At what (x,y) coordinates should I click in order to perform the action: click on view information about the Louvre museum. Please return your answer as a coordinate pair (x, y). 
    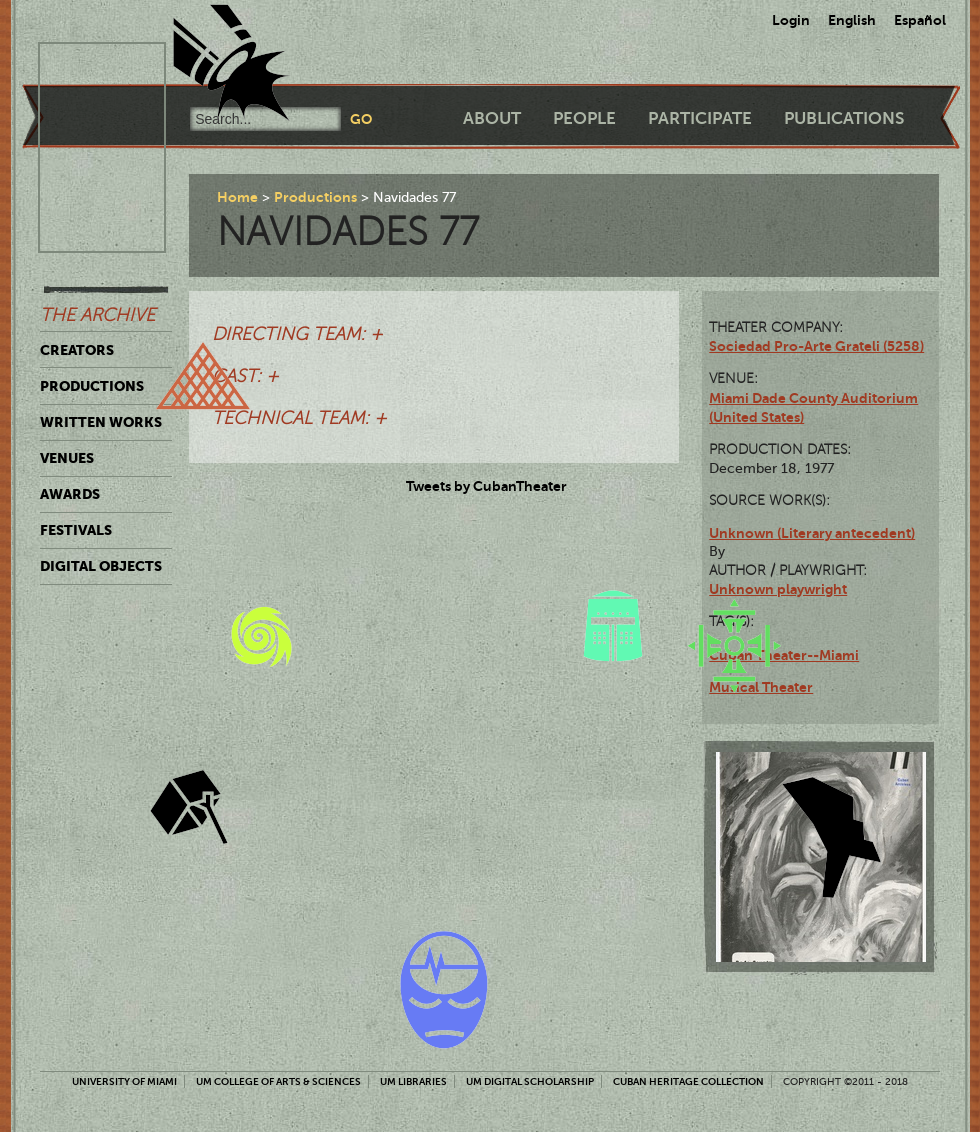
    Looking at the image, I should click on (203, 378).